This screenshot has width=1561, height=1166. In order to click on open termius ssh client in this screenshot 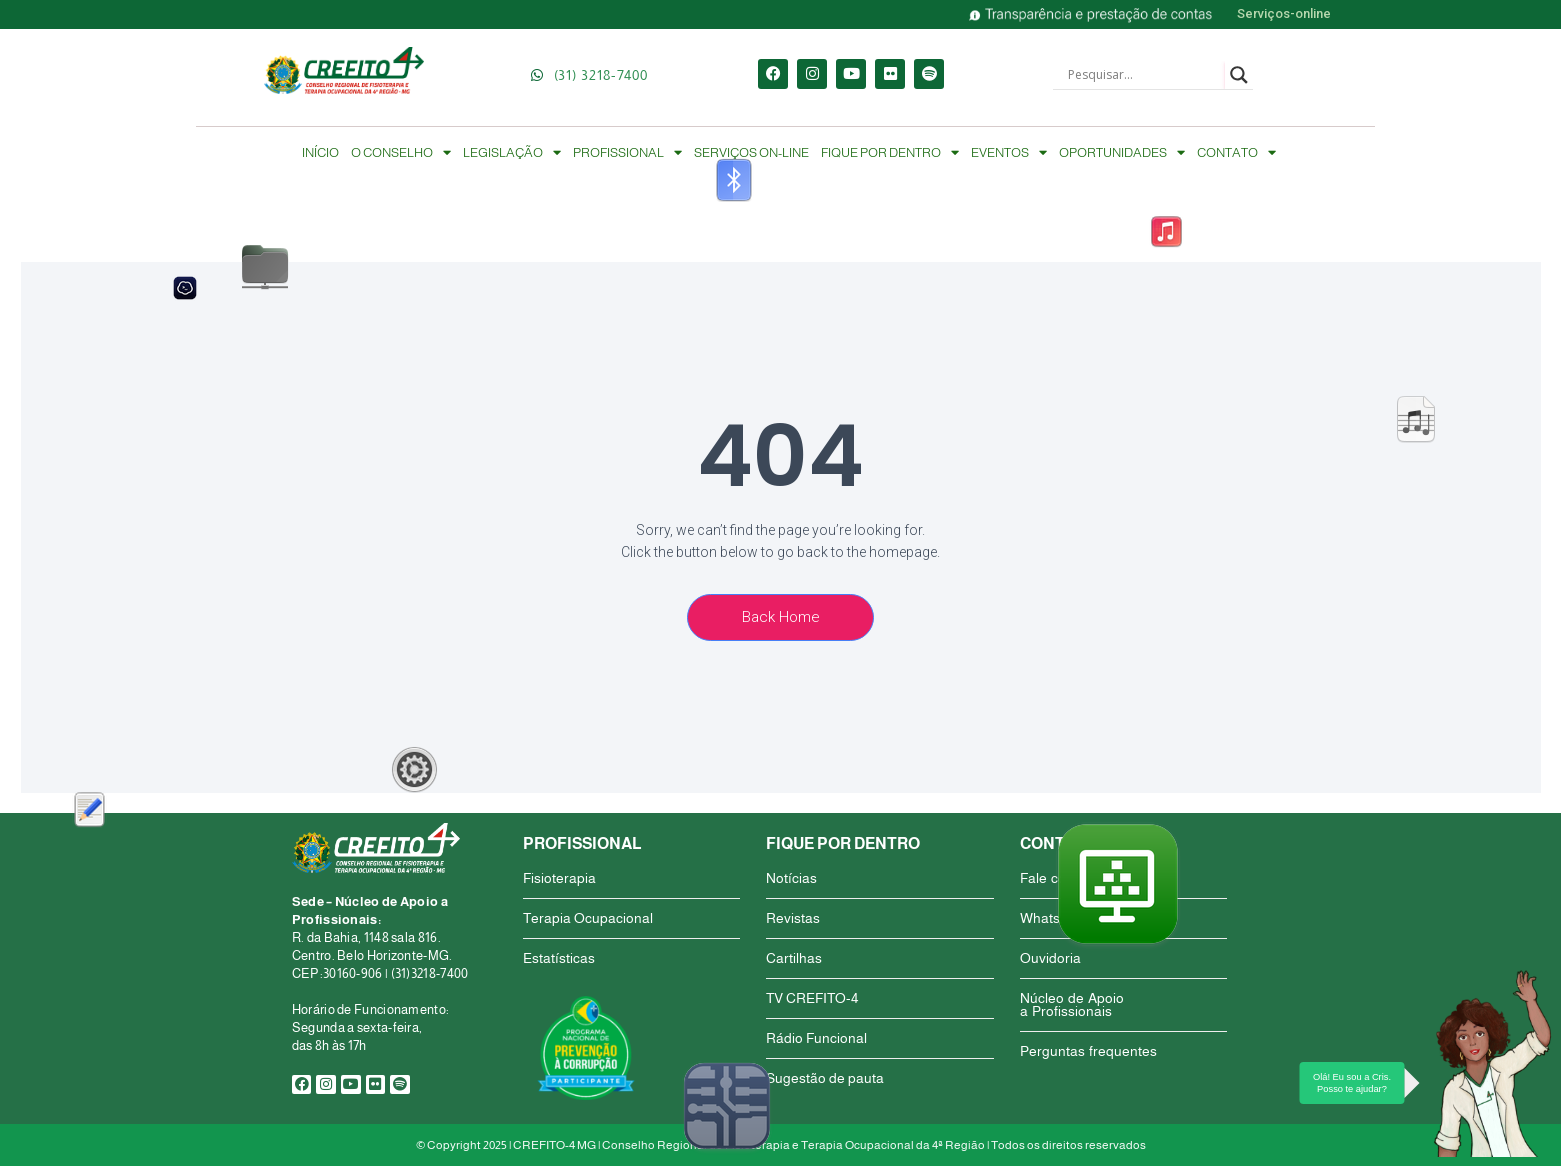, I will do `click(185, 288)`.